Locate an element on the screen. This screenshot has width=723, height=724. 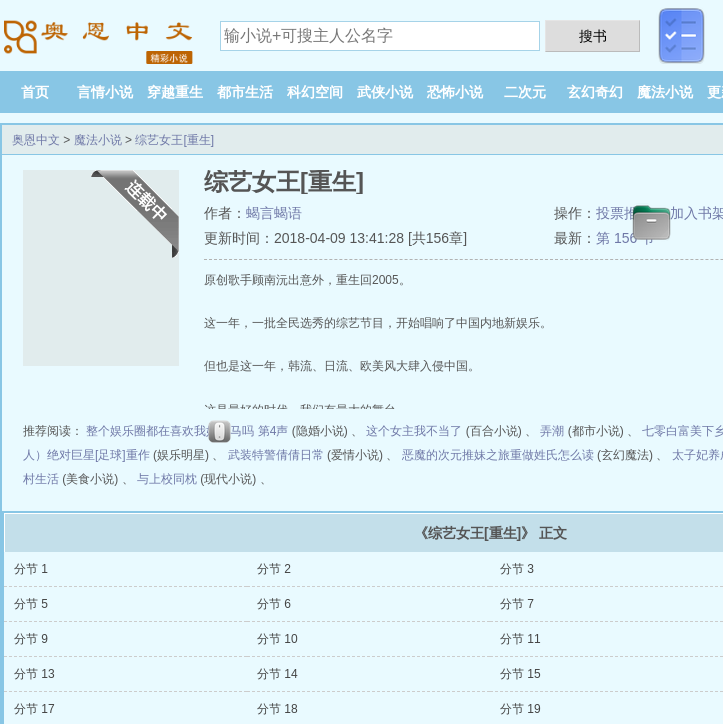
open the file manager is located at coordinates (651, 222).